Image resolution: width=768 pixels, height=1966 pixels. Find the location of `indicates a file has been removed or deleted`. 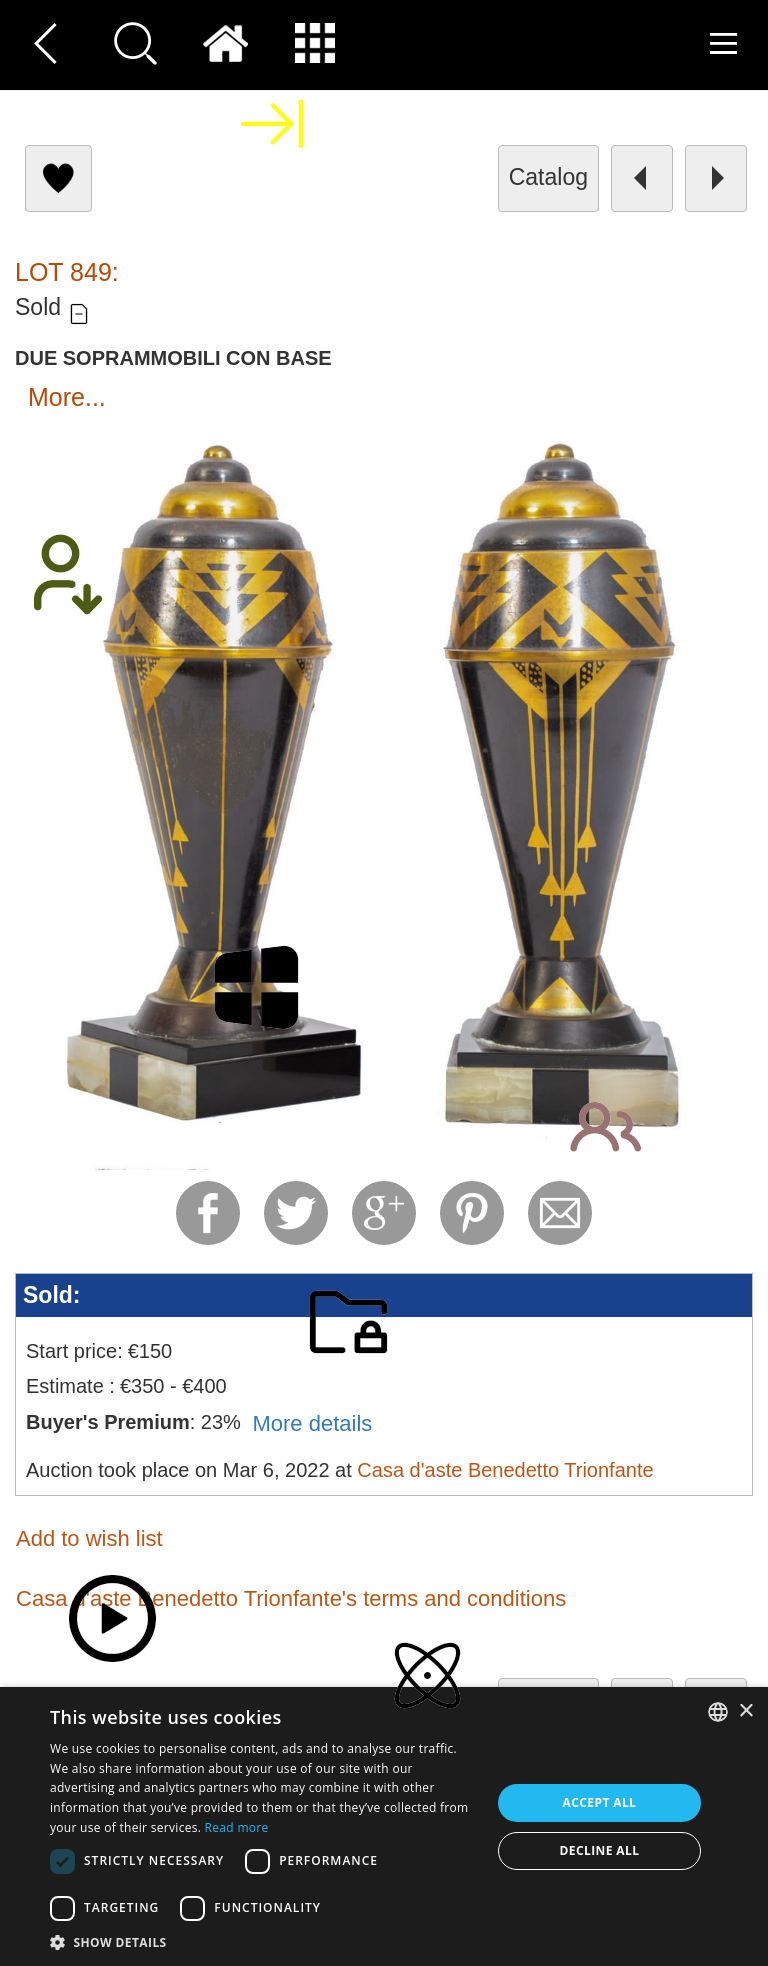

indicates a file has been removed or deleted is located at coordinates (79, 314).